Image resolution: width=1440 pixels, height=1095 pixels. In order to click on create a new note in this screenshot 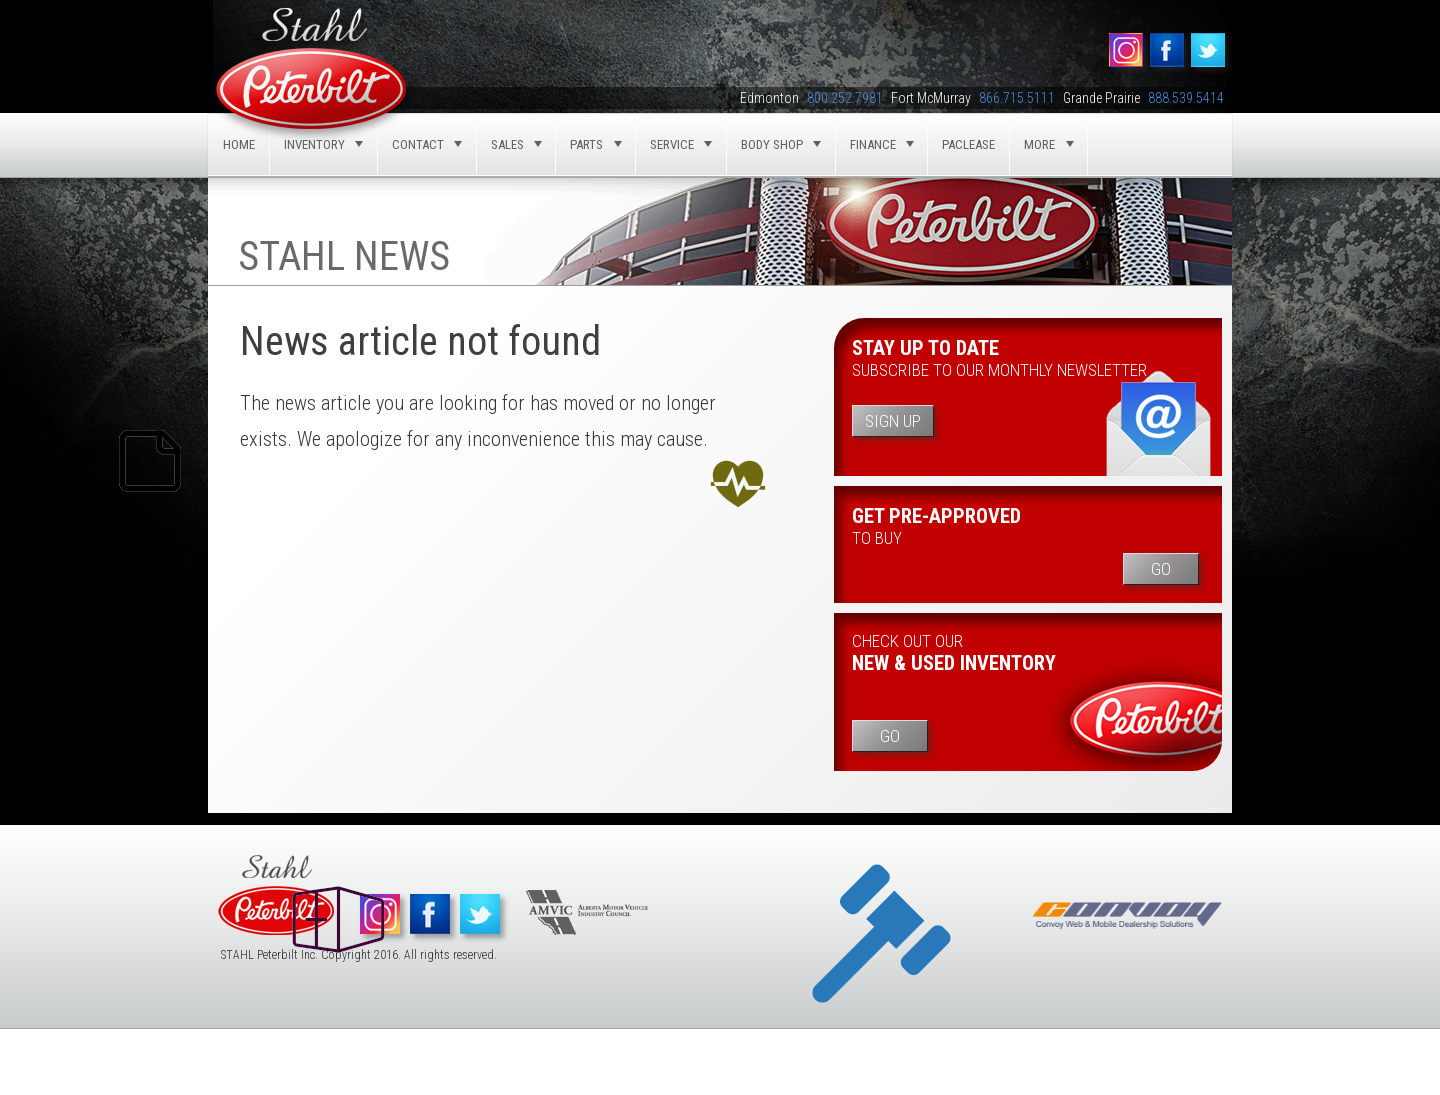, I will do `click(150, 461)`.